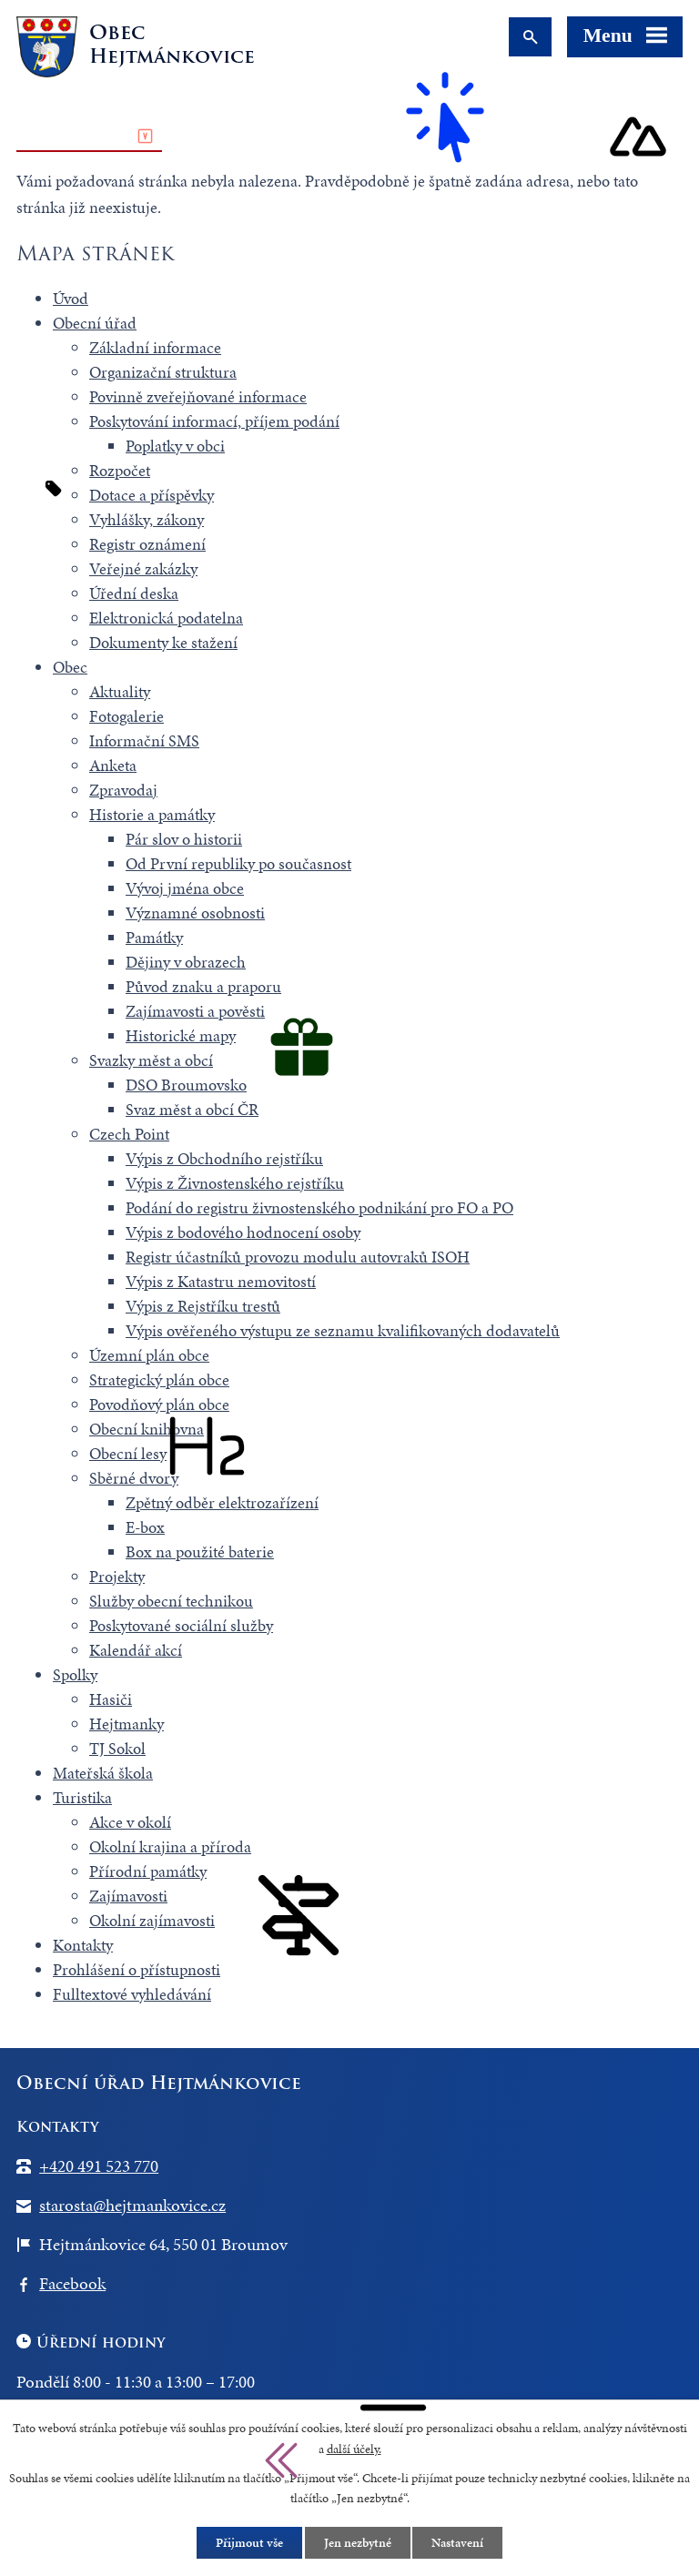  Describe the element at coordinates (281, 2460) in the screenshot. I see `go back to the beginning` at that location.